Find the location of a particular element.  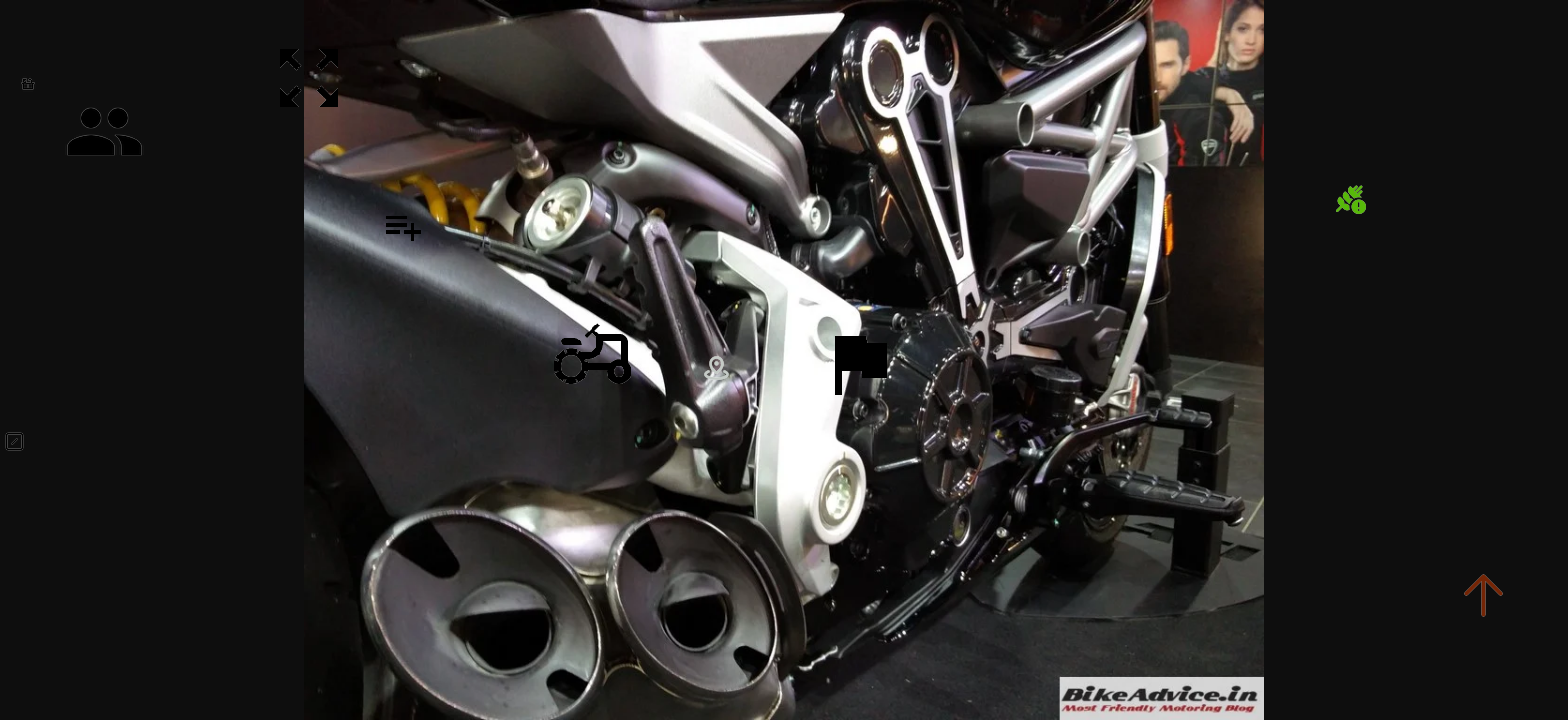

indicates a blocked or prohibited action is located at coordinates (14, 441).